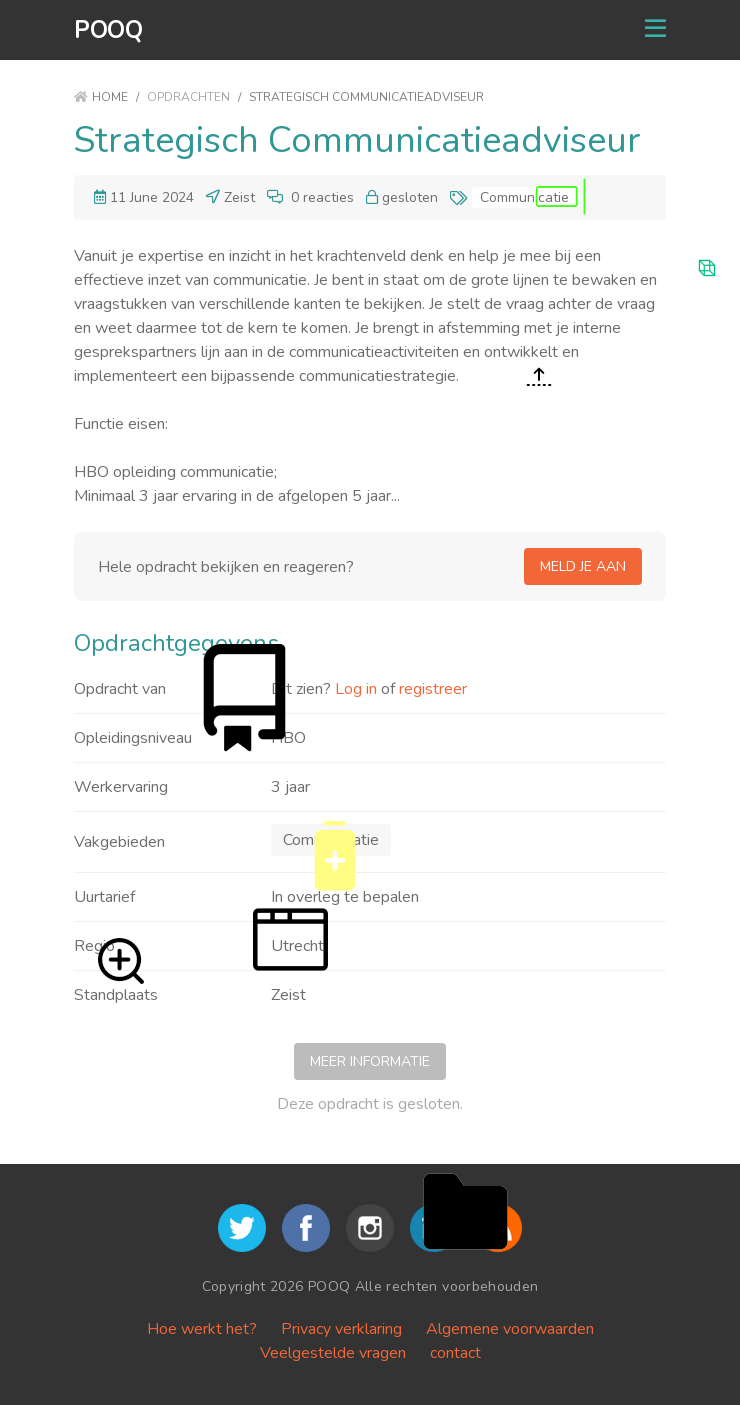 The height and width of the screenshot is (1405, 740). I want to click on access a code repository, so click(244, 698).